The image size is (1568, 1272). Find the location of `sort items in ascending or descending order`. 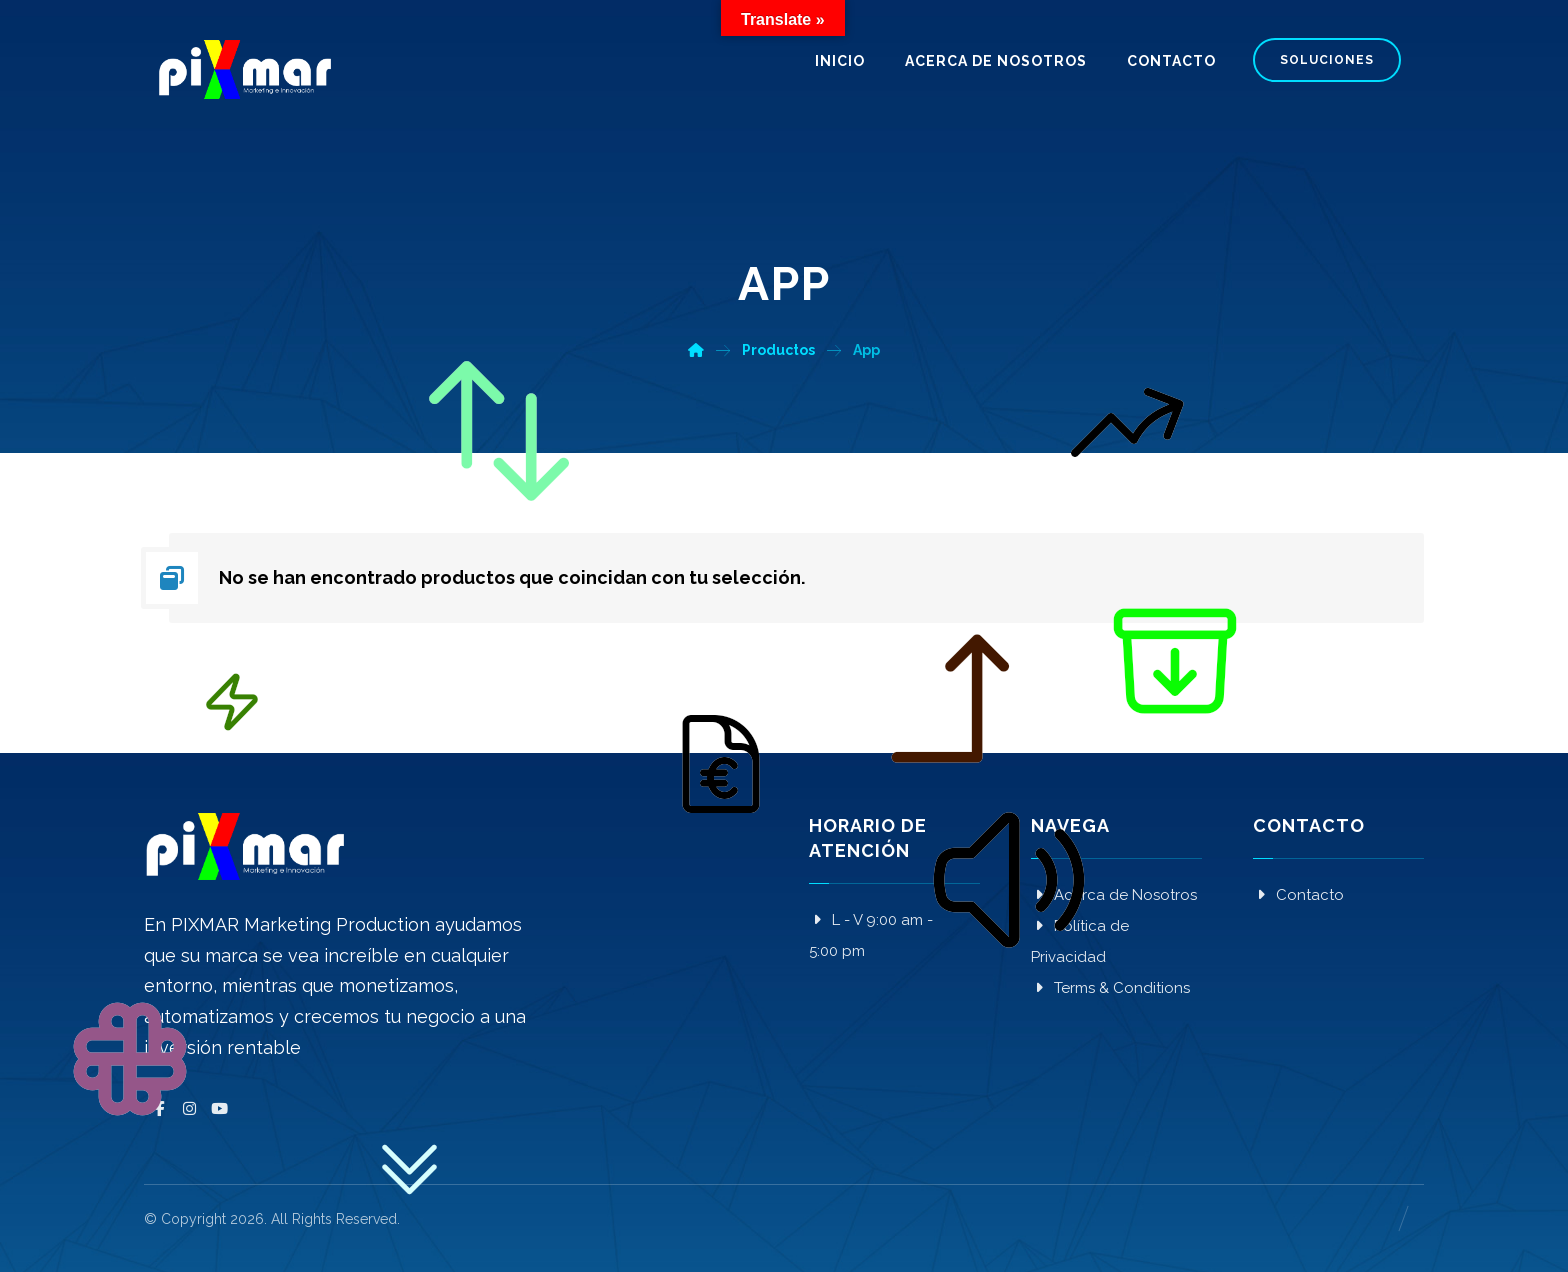

sort items in ascending or descending order is located at coordinates (499, 431).